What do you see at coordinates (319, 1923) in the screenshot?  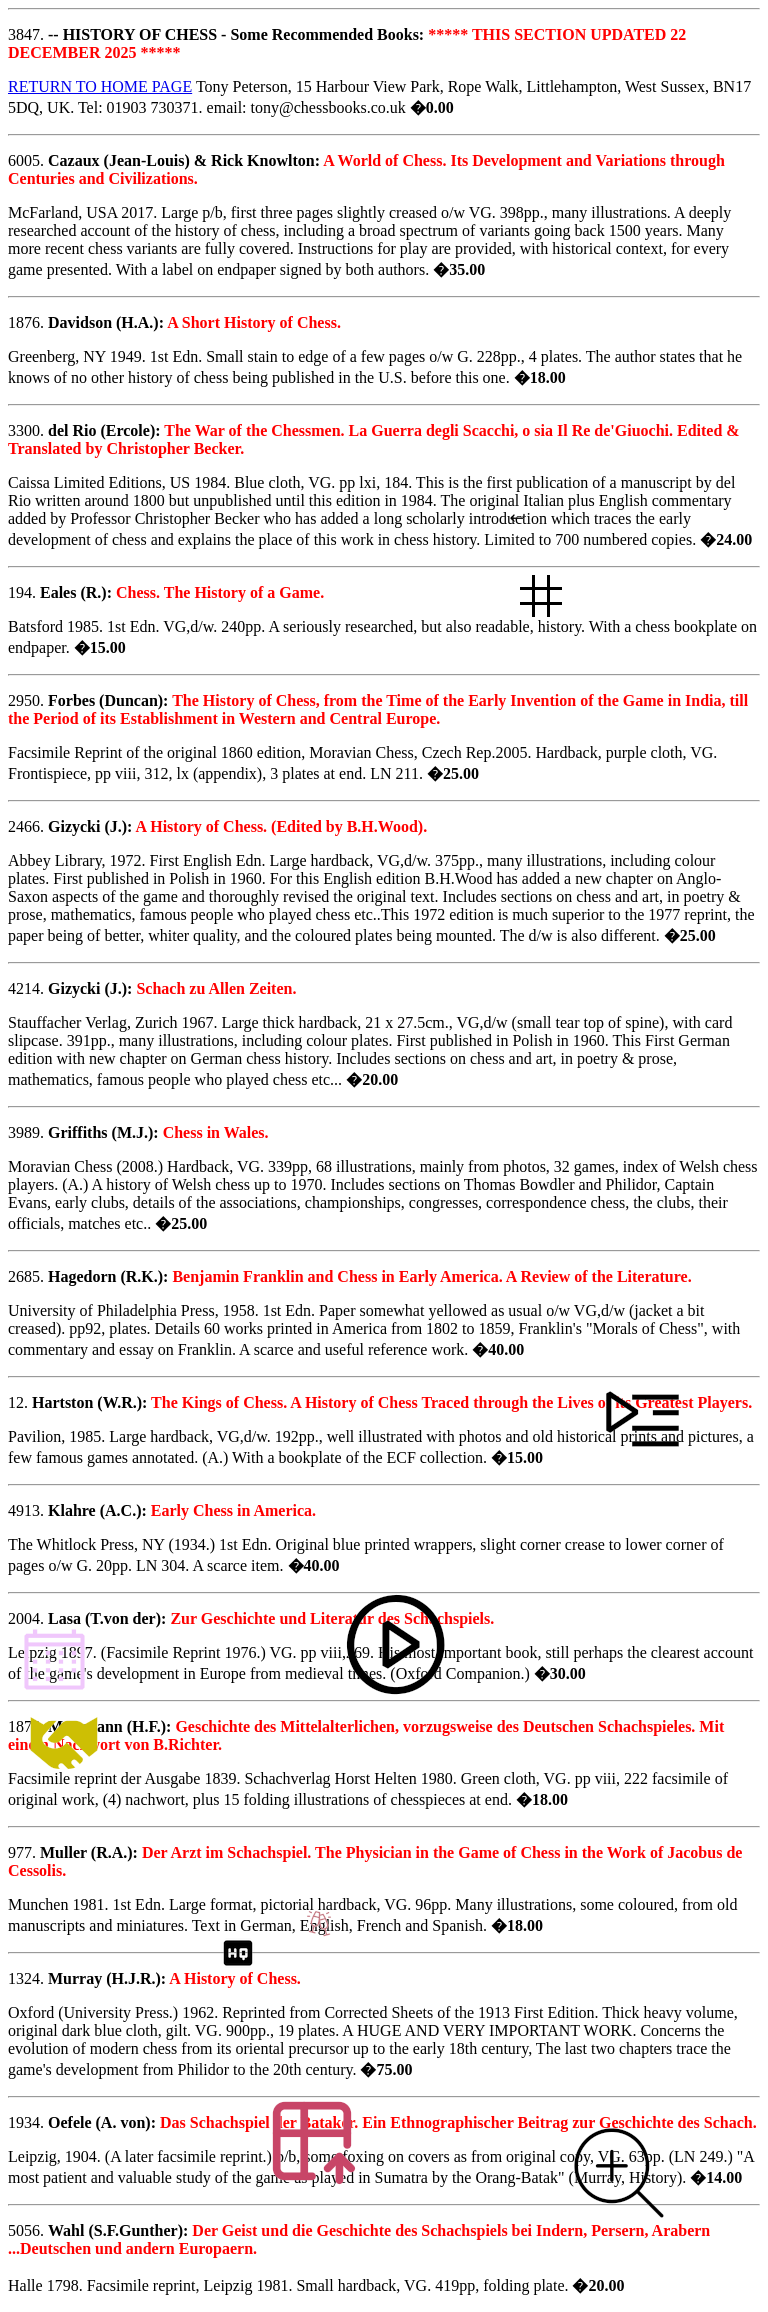 I see `celebrate a milestone or achievement` at bounding box center [319, 1923].